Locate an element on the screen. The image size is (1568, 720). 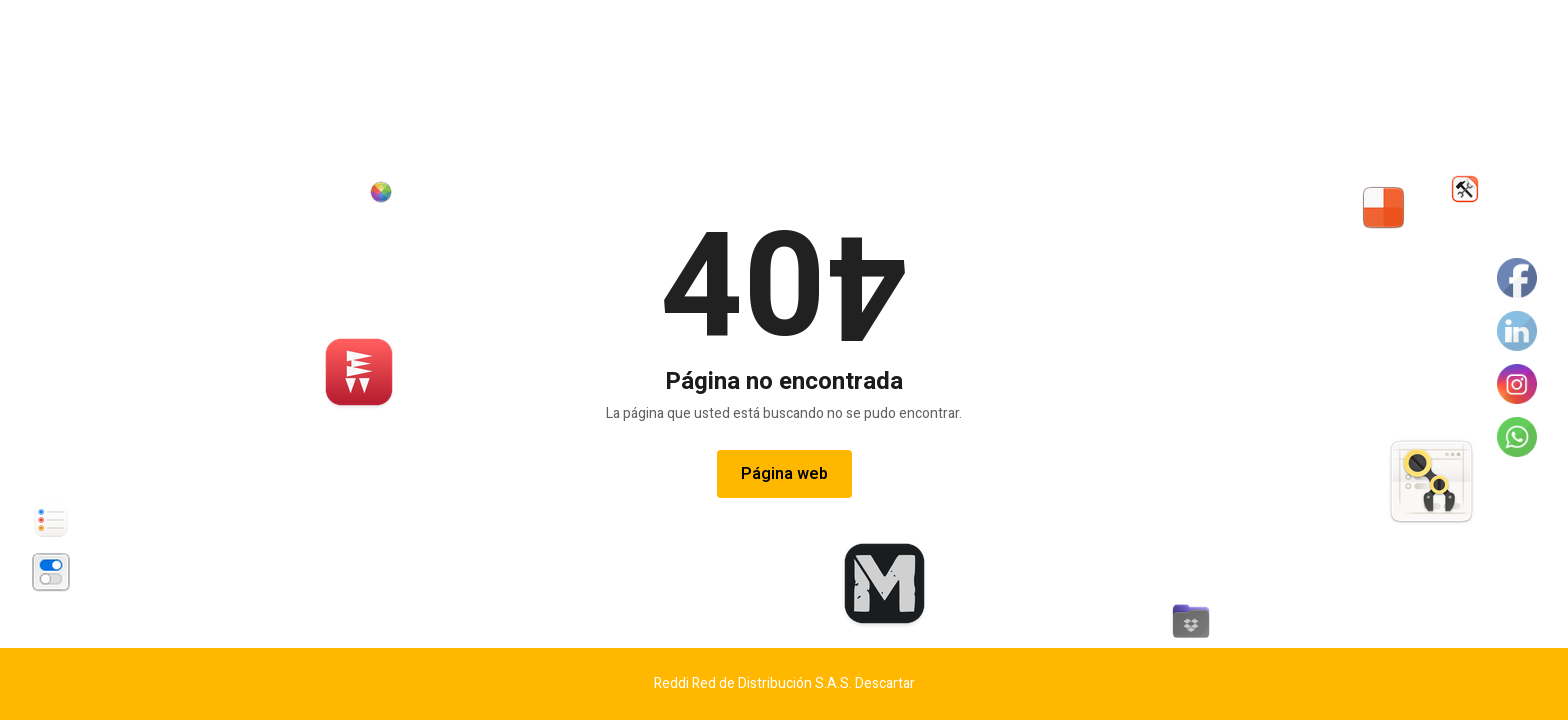
open pdf mix tool app is located at coordinates (1465, 189).